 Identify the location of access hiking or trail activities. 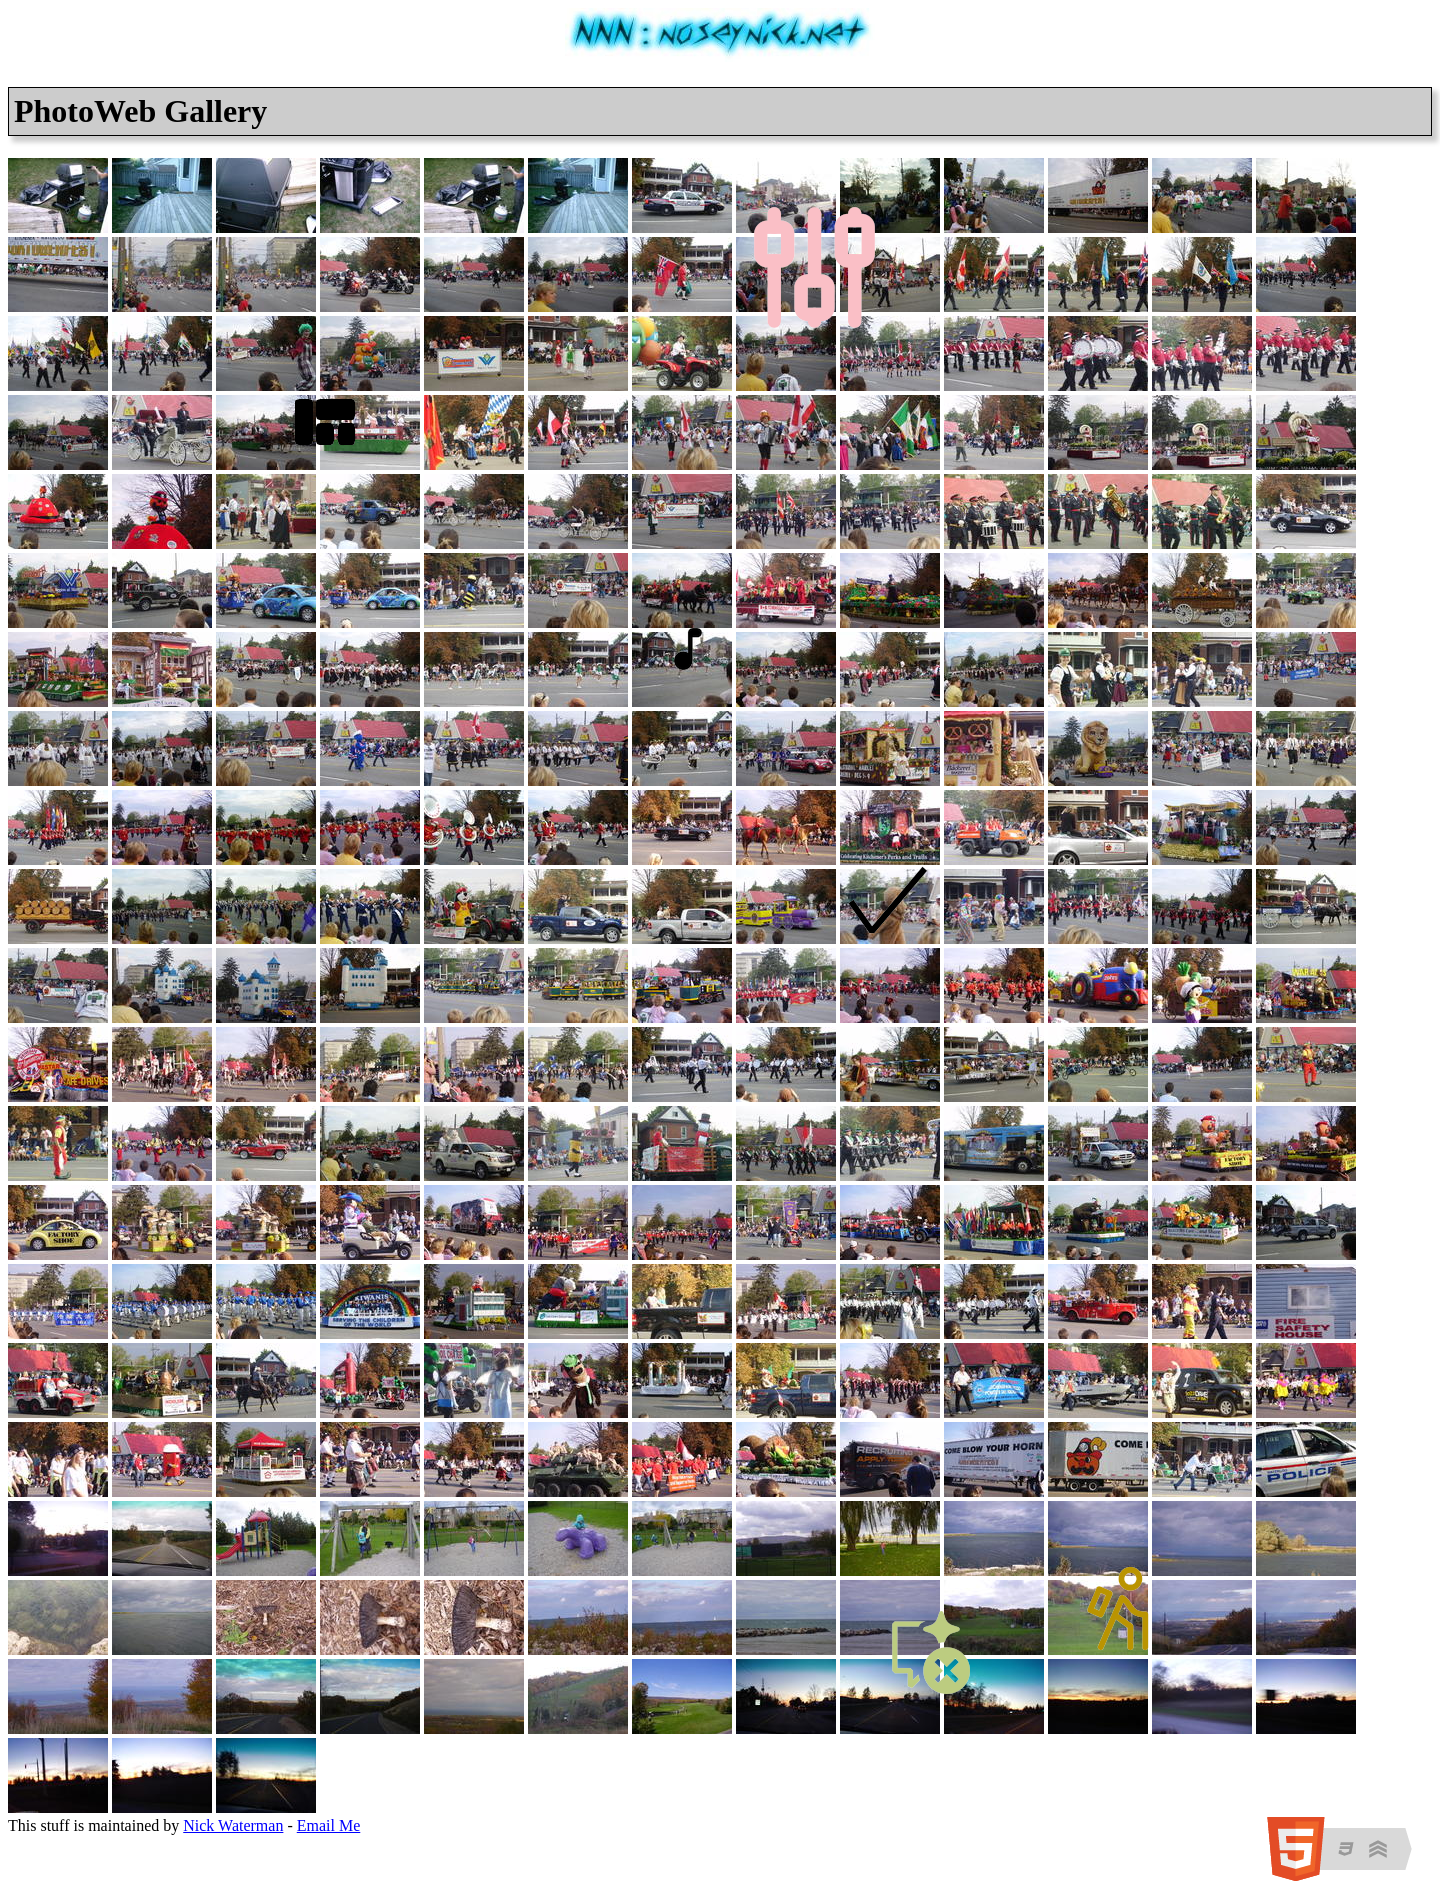
(1121, 1608).